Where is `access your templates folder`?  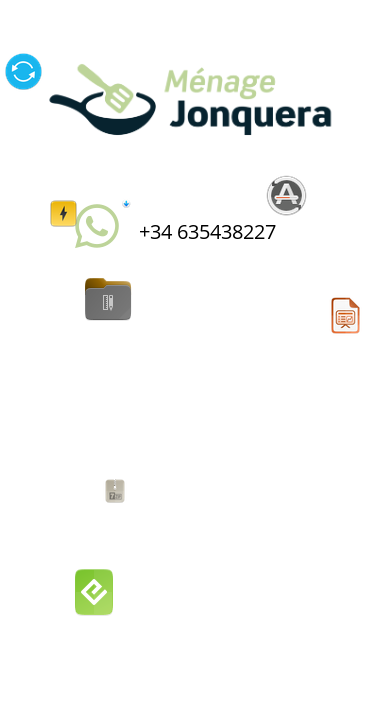 access your templates folder is located at coordinates (108, 299).